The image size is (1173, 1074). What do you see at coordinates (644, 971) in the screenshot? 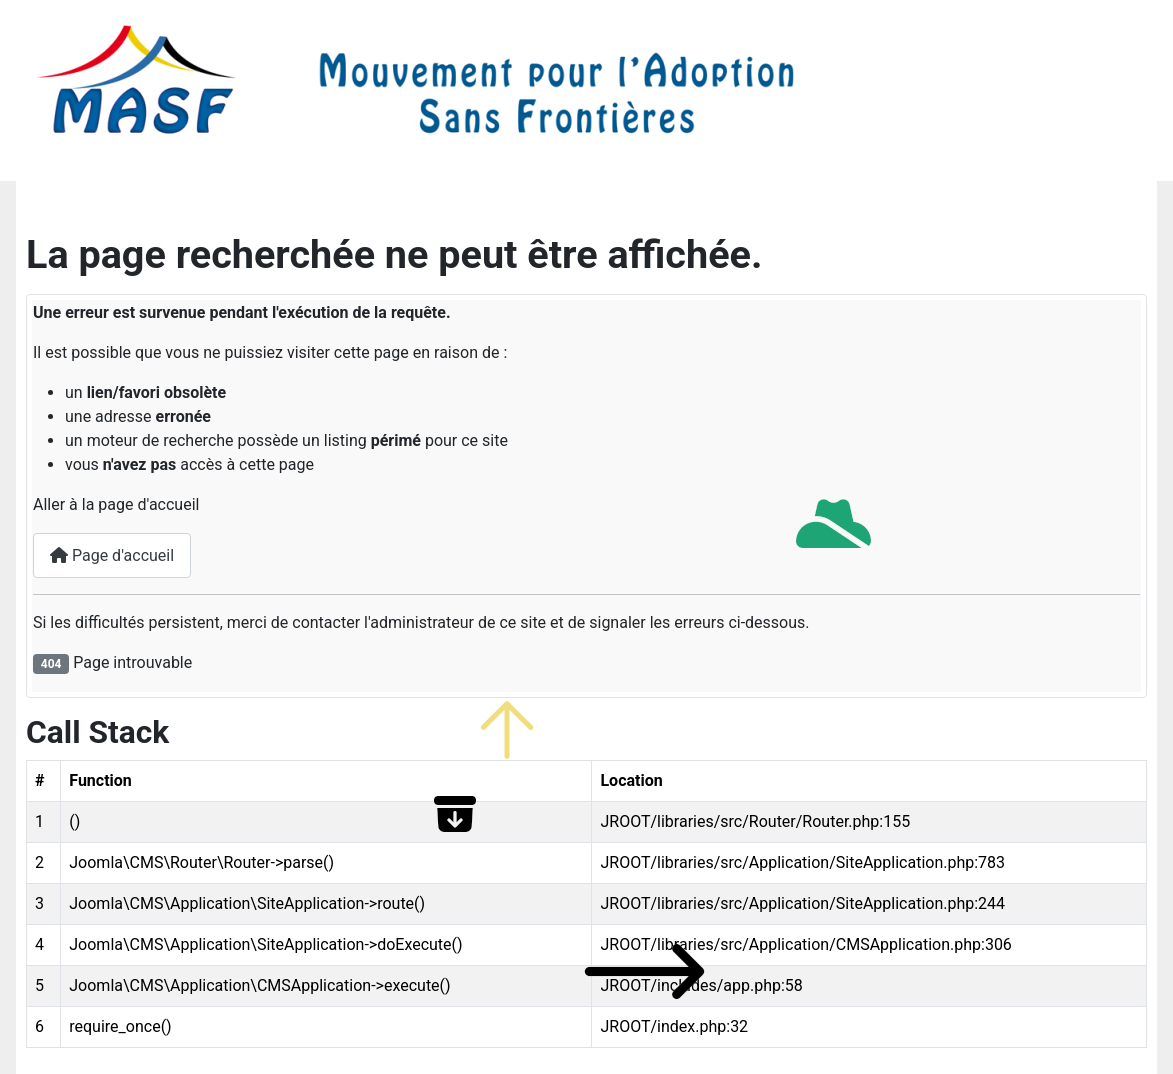
I see `proceed to the next step` at bounding box center [644, 971].